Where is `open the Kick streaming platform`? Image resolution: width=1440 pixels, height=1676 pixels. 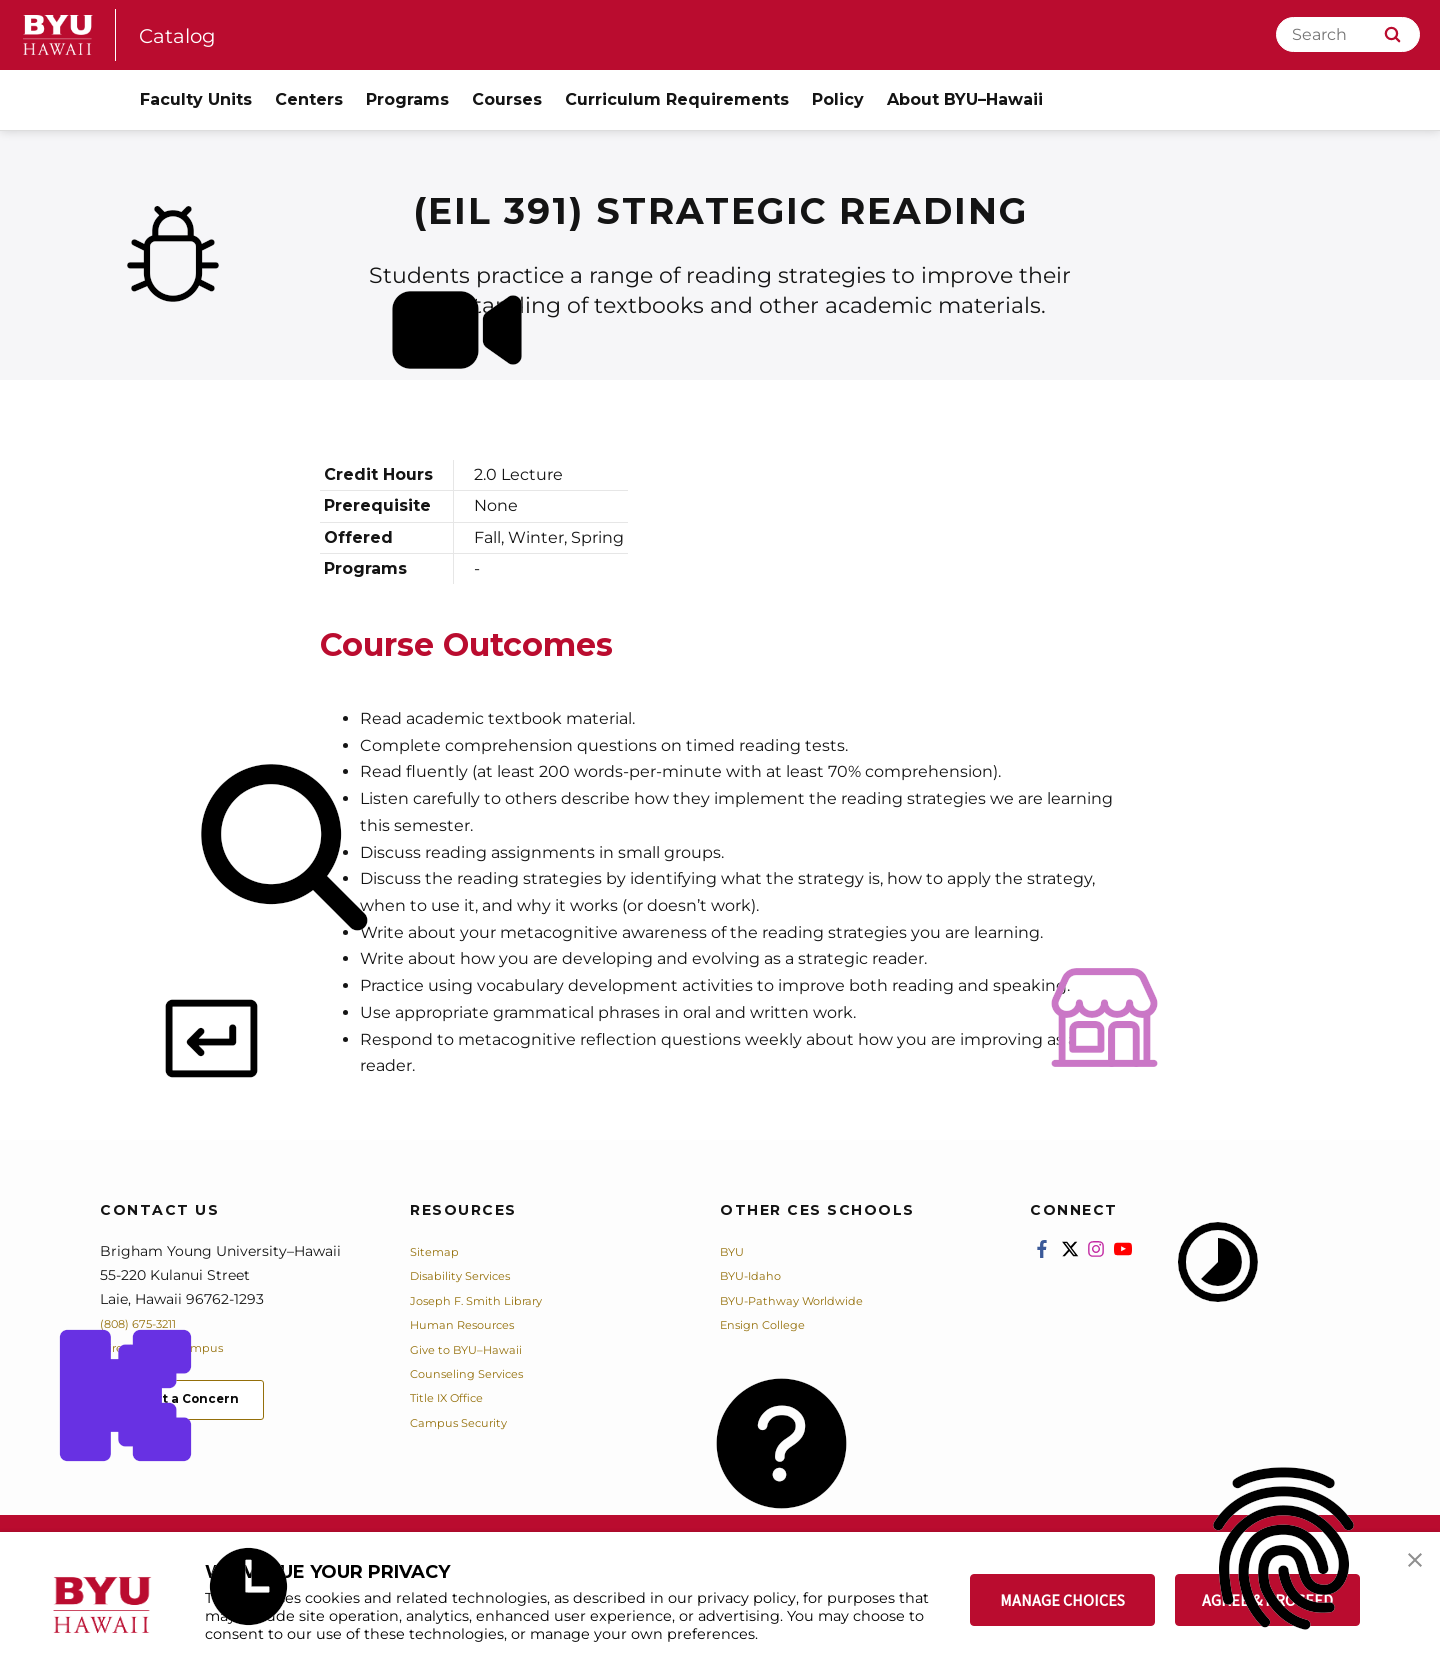 open the Kick streaming platform is located at coordinates (125, 1395).